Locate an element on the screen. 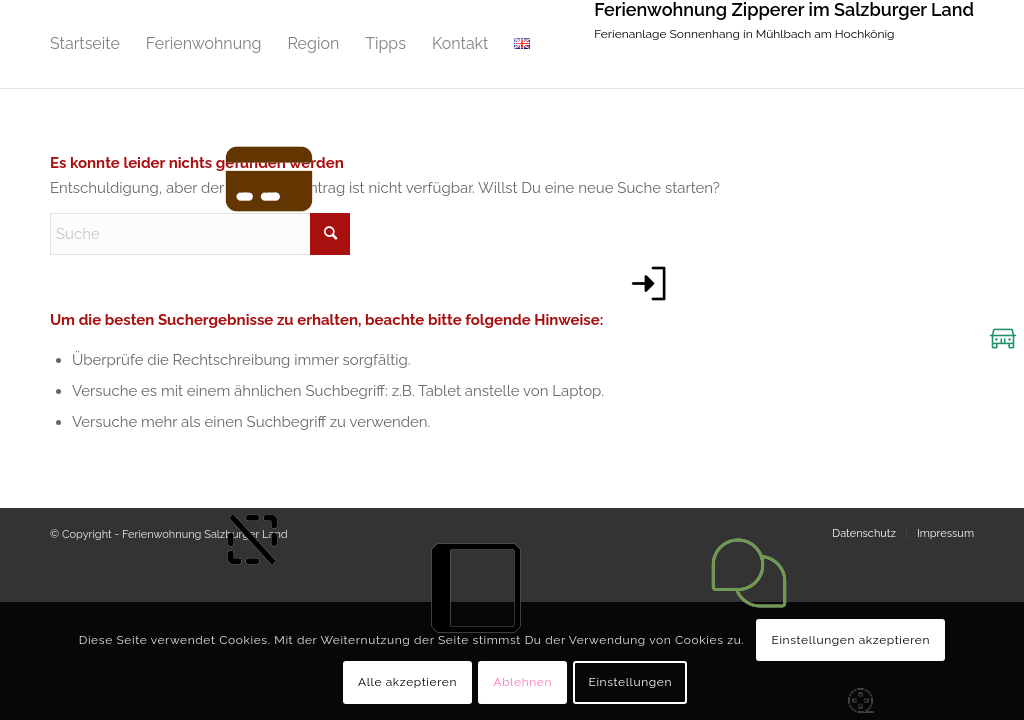 This screenshot has height=720, width=1024. select vehicle type as jeep or SUV is located at coordinates (1003, 339).